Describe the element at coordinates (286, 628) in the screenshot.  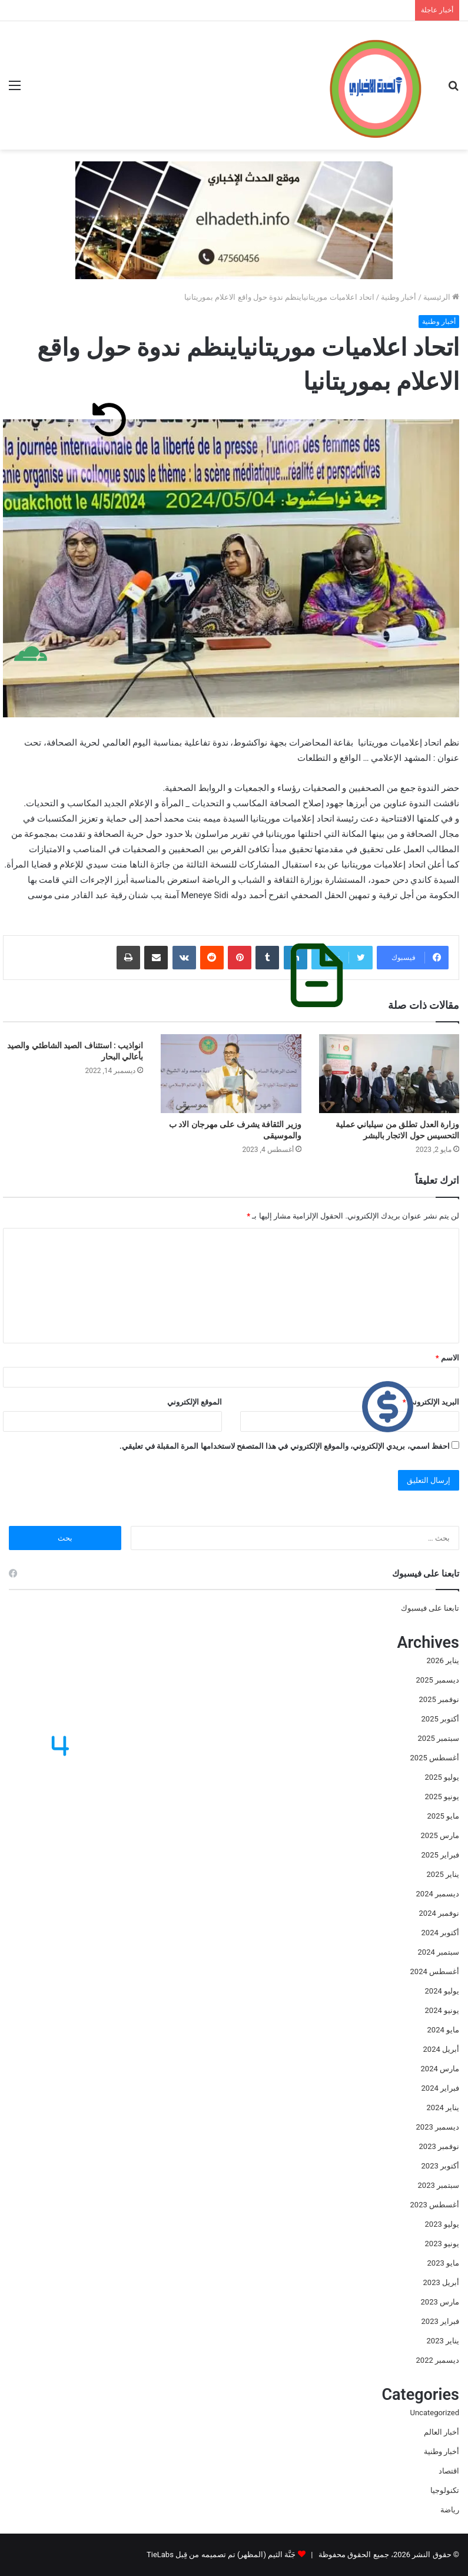
I see `java programming language logo` at that location.